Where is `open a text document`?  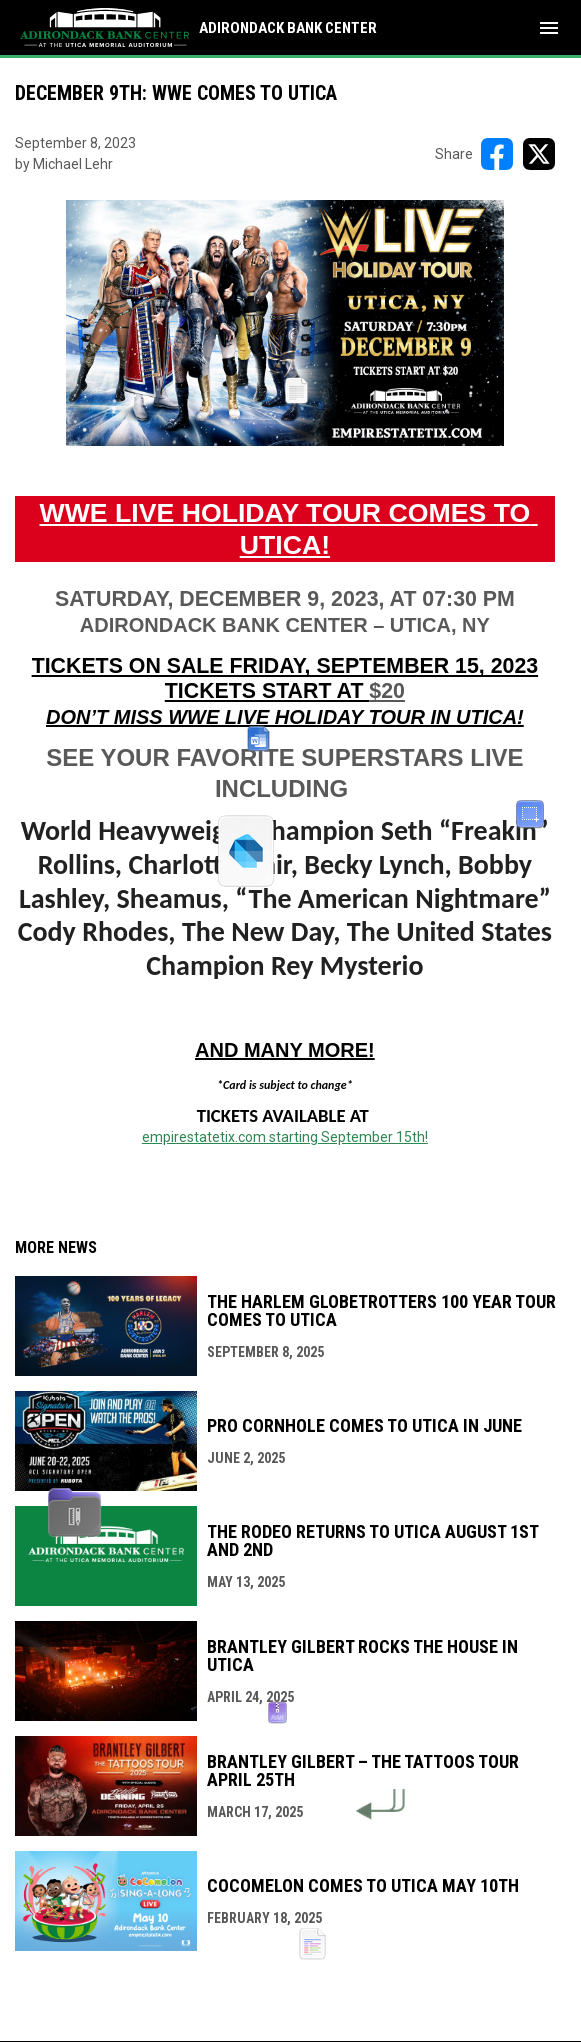
open a text document is located at coordinates (296, 390).